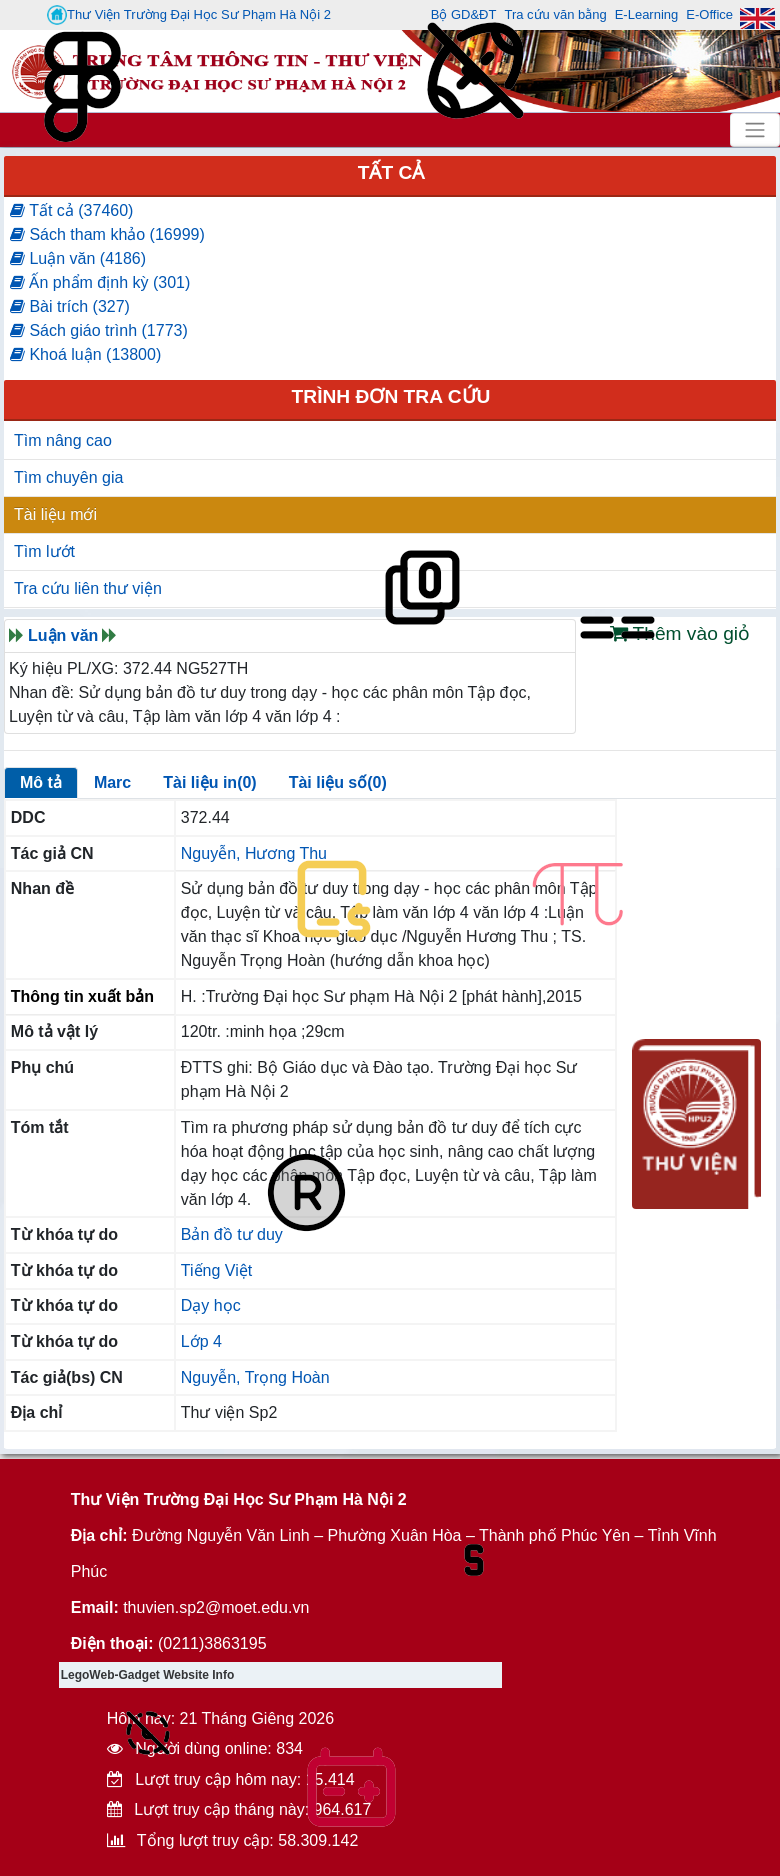 This screenshot has width=780, height=1876. Describe the element at coordinates (422, 587) in the screenshot. I see `indicates zero items in a collection or stack` at that location.